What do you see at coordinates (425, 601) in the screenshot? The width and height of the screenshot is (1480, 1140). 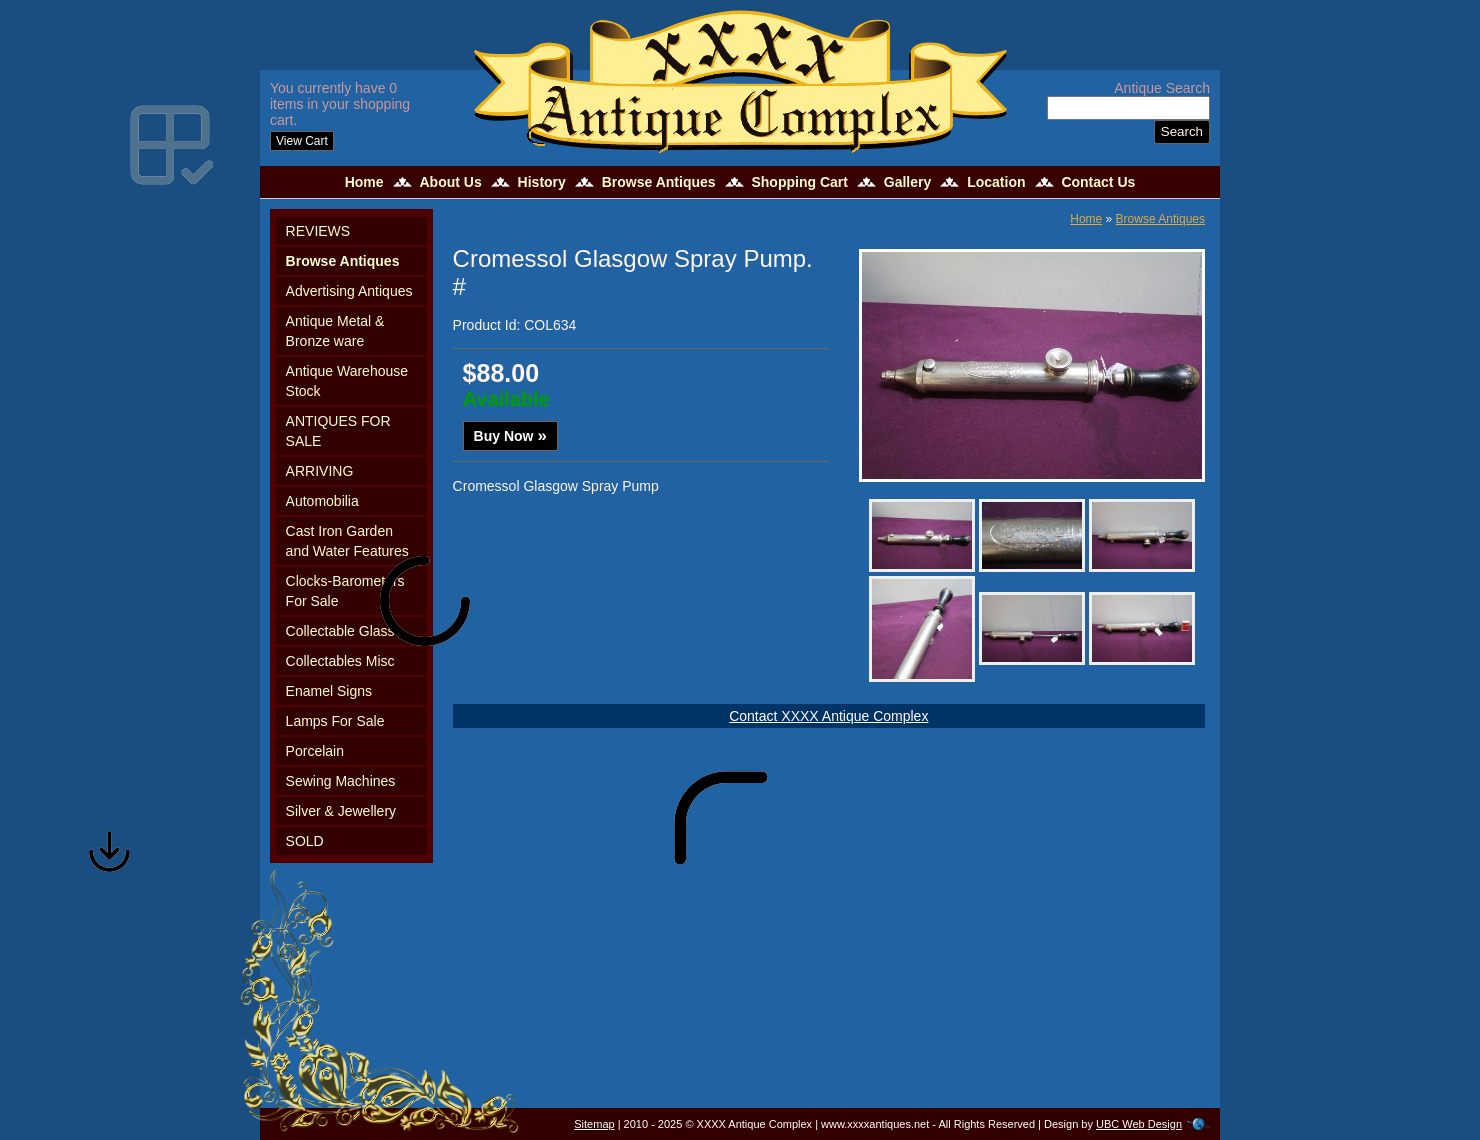 I see `loading content in progress` at bounding box center [425, 601].